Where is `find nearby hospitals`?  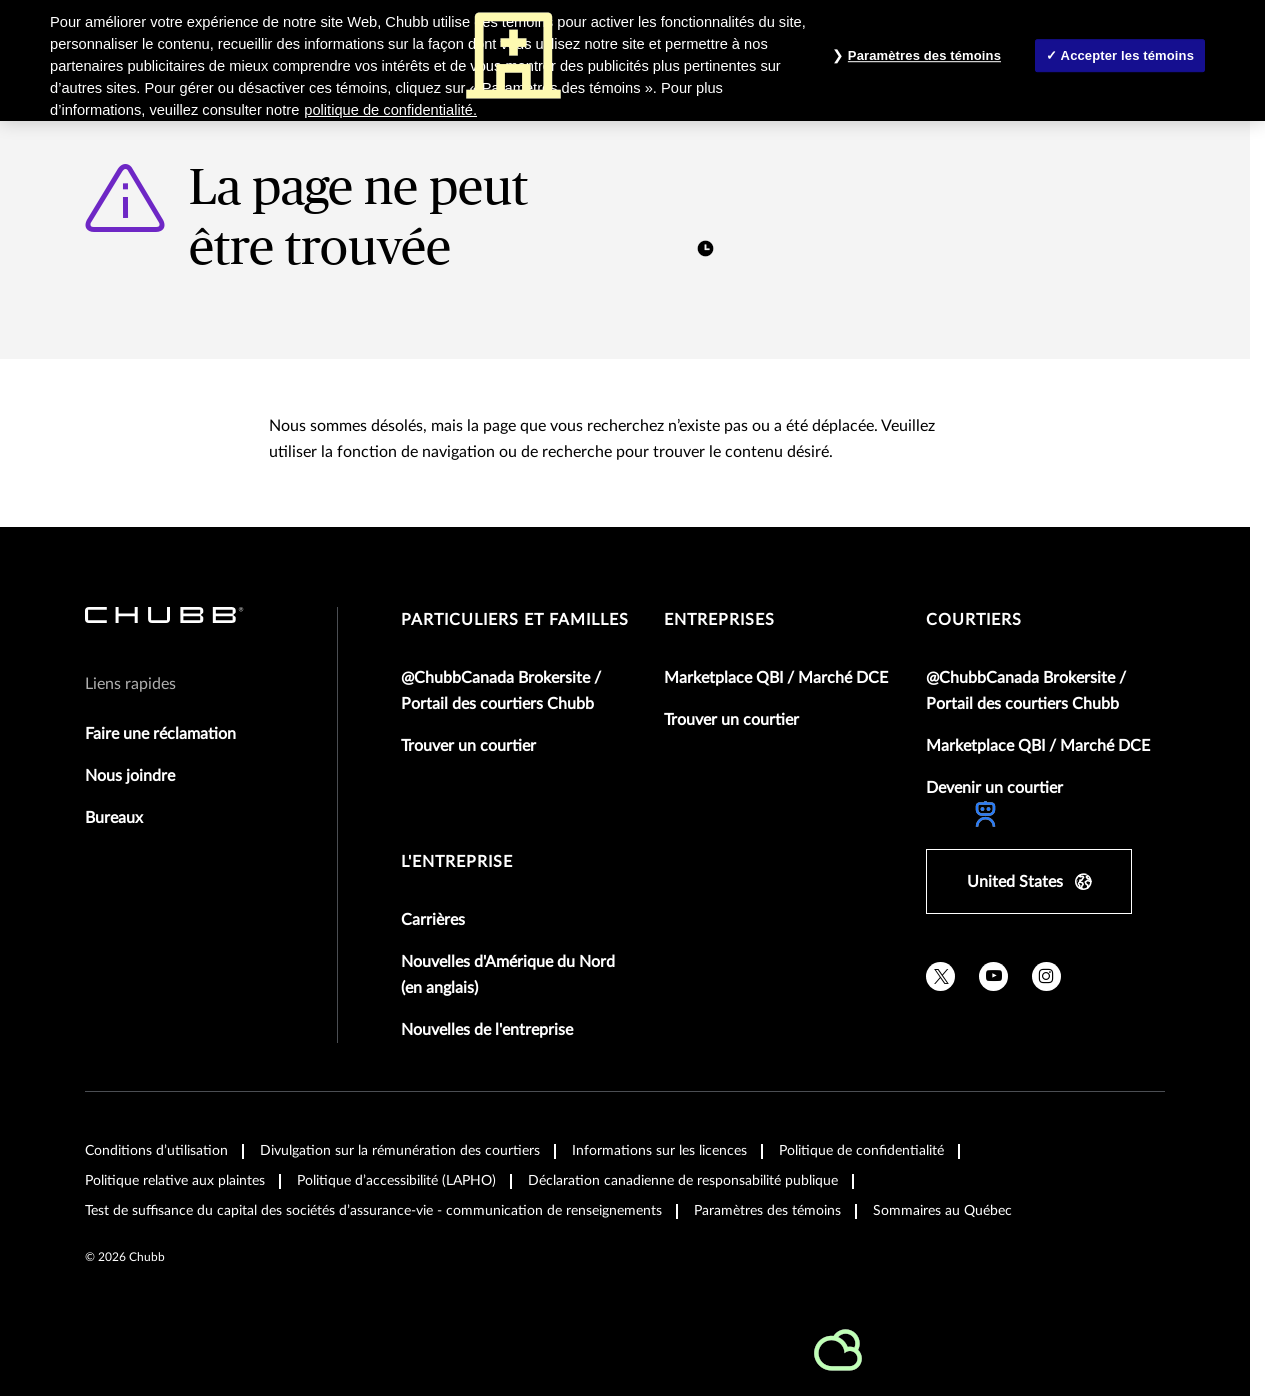 find nearby hospitals is located at coordinates (513, 55).